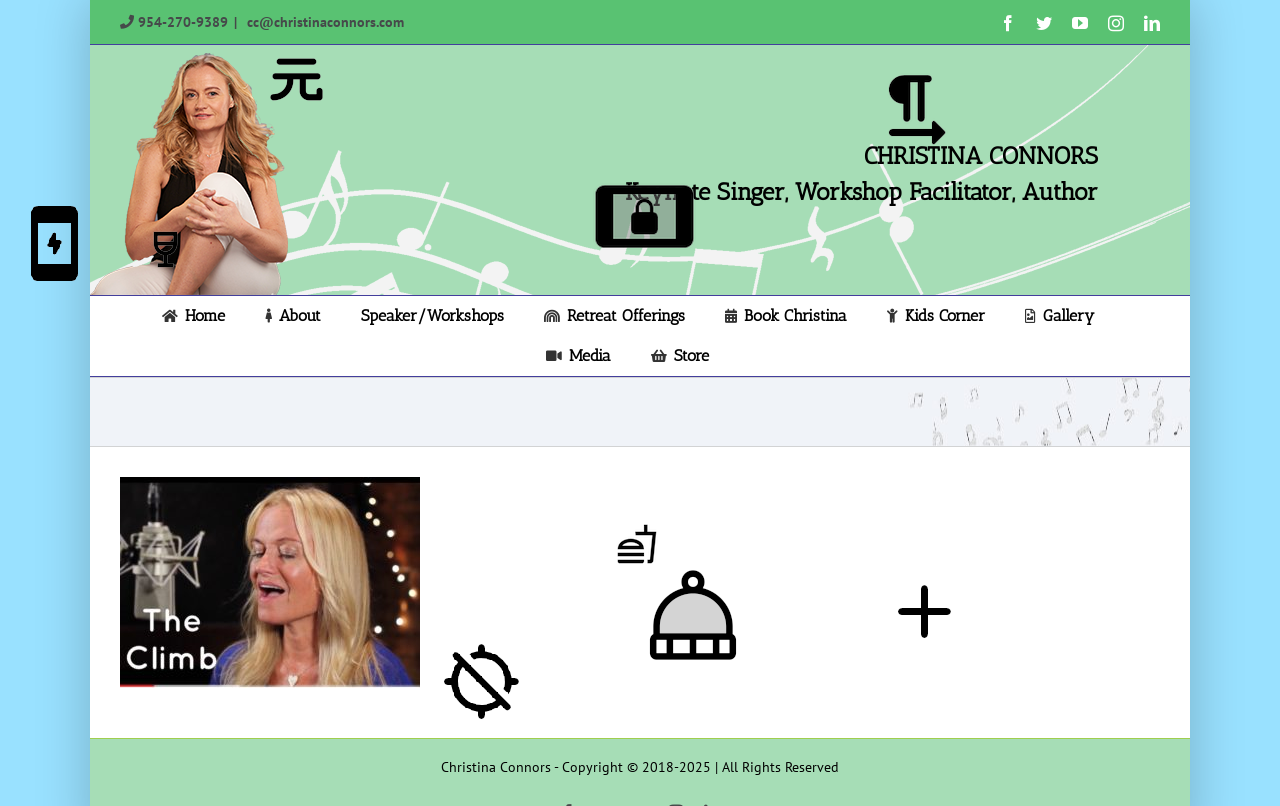 The width and height of the screenshot is (1280, 806). What do you see at coordinates (924, 611) in the screenshot?
I see `add a new item` at bounding box center [924, 611].